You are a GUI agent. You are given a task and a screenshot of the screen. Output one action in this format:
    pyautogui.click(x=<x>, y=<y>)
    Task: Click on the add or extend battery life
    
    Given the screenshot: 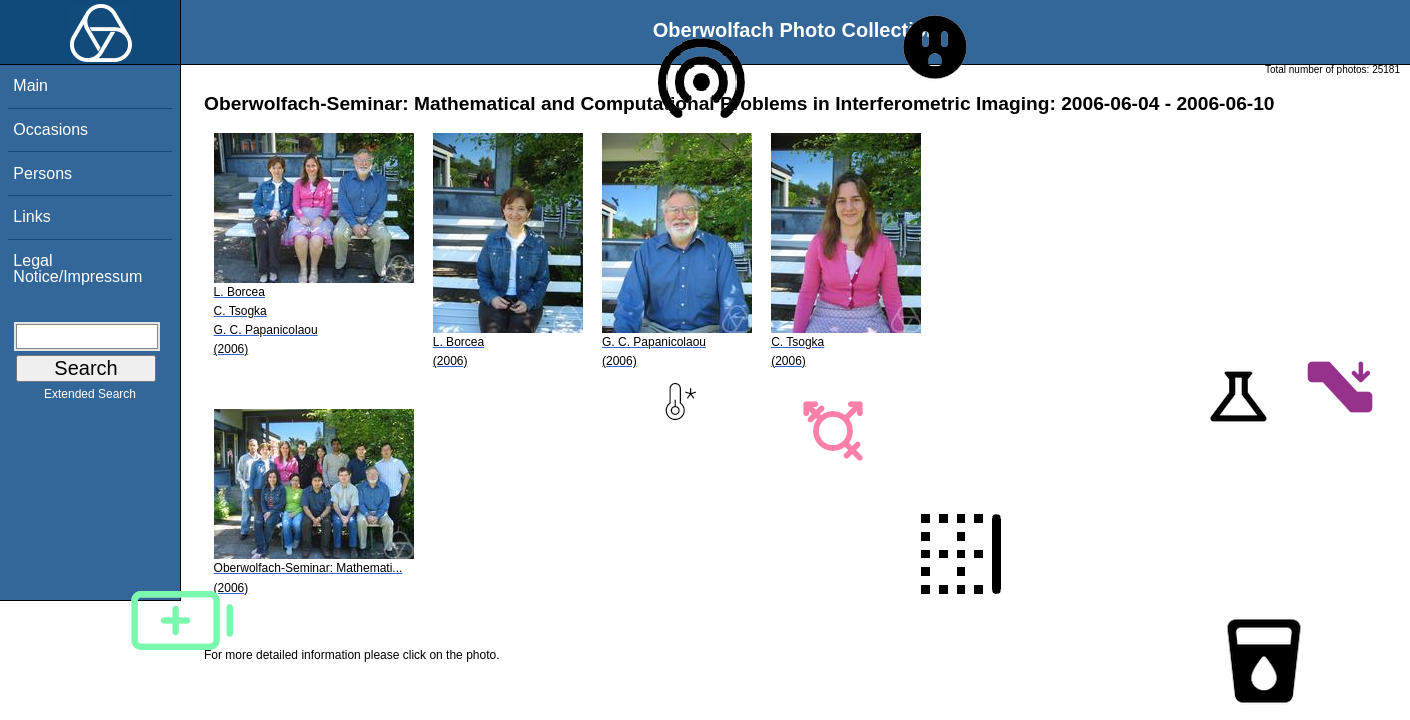 What is the action you would take?
    pyautogui.click(x=180, y=620)
    